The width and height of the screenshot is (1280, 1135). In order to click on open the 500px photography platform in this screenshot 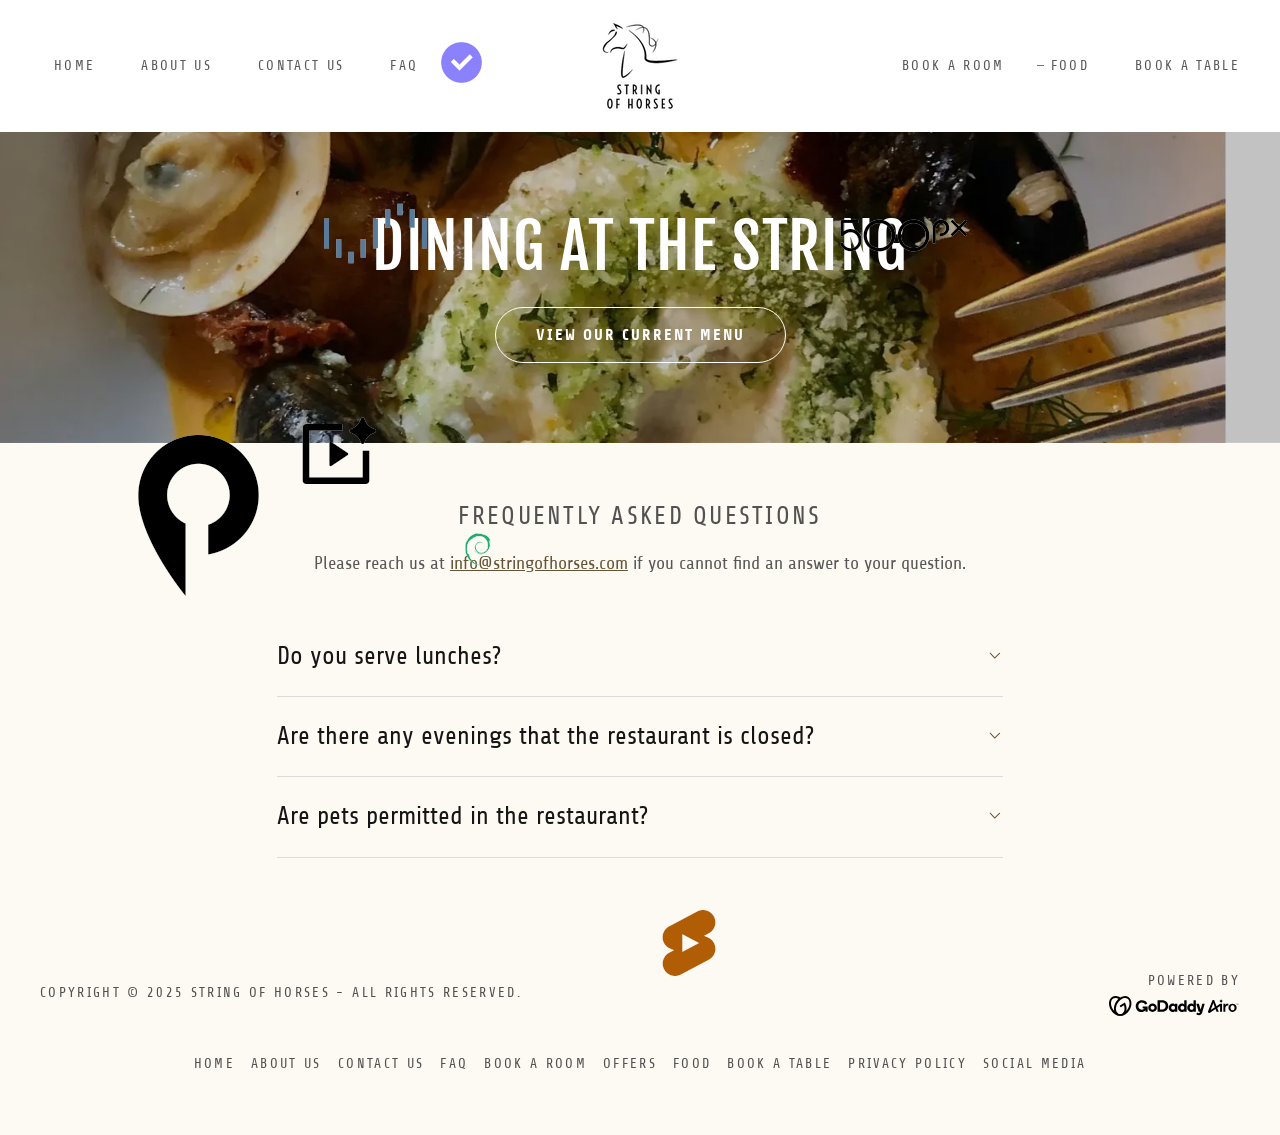, I will do `click(903, 235)`.